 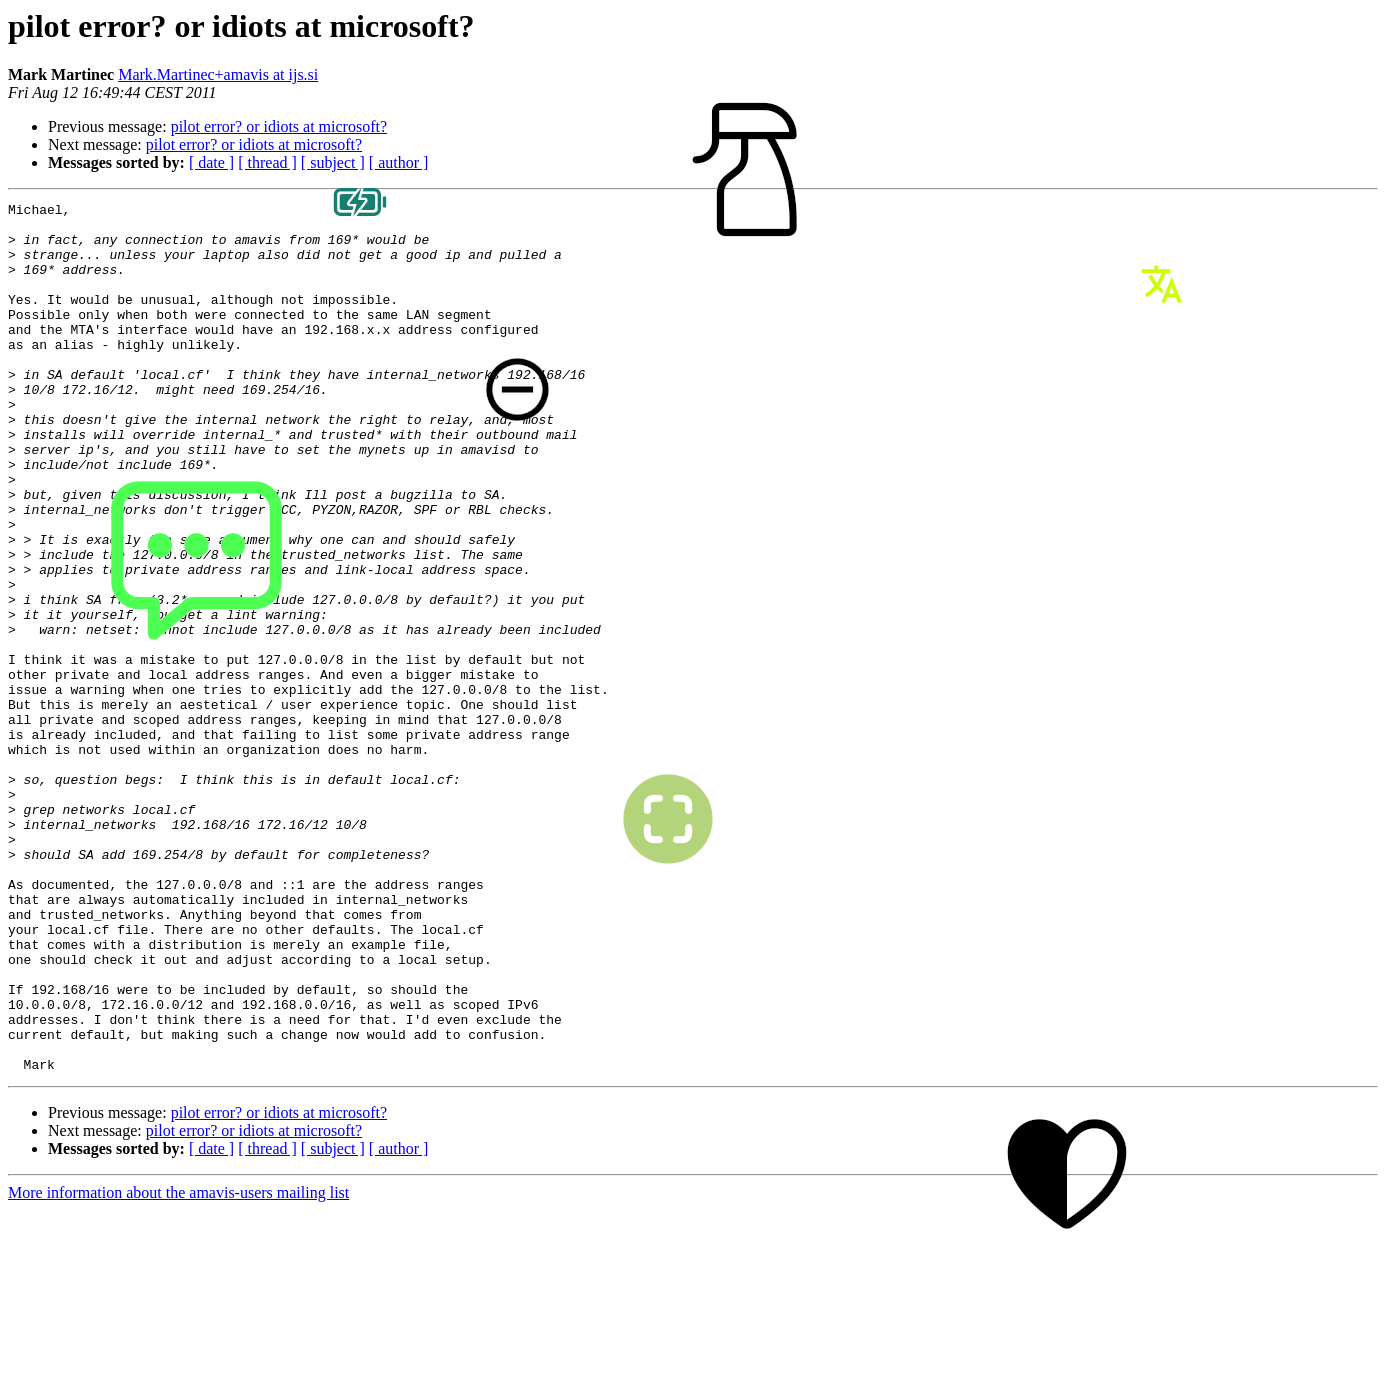 I want to click on tap to scan a QR code or barcode, so click(x=668, y=819).